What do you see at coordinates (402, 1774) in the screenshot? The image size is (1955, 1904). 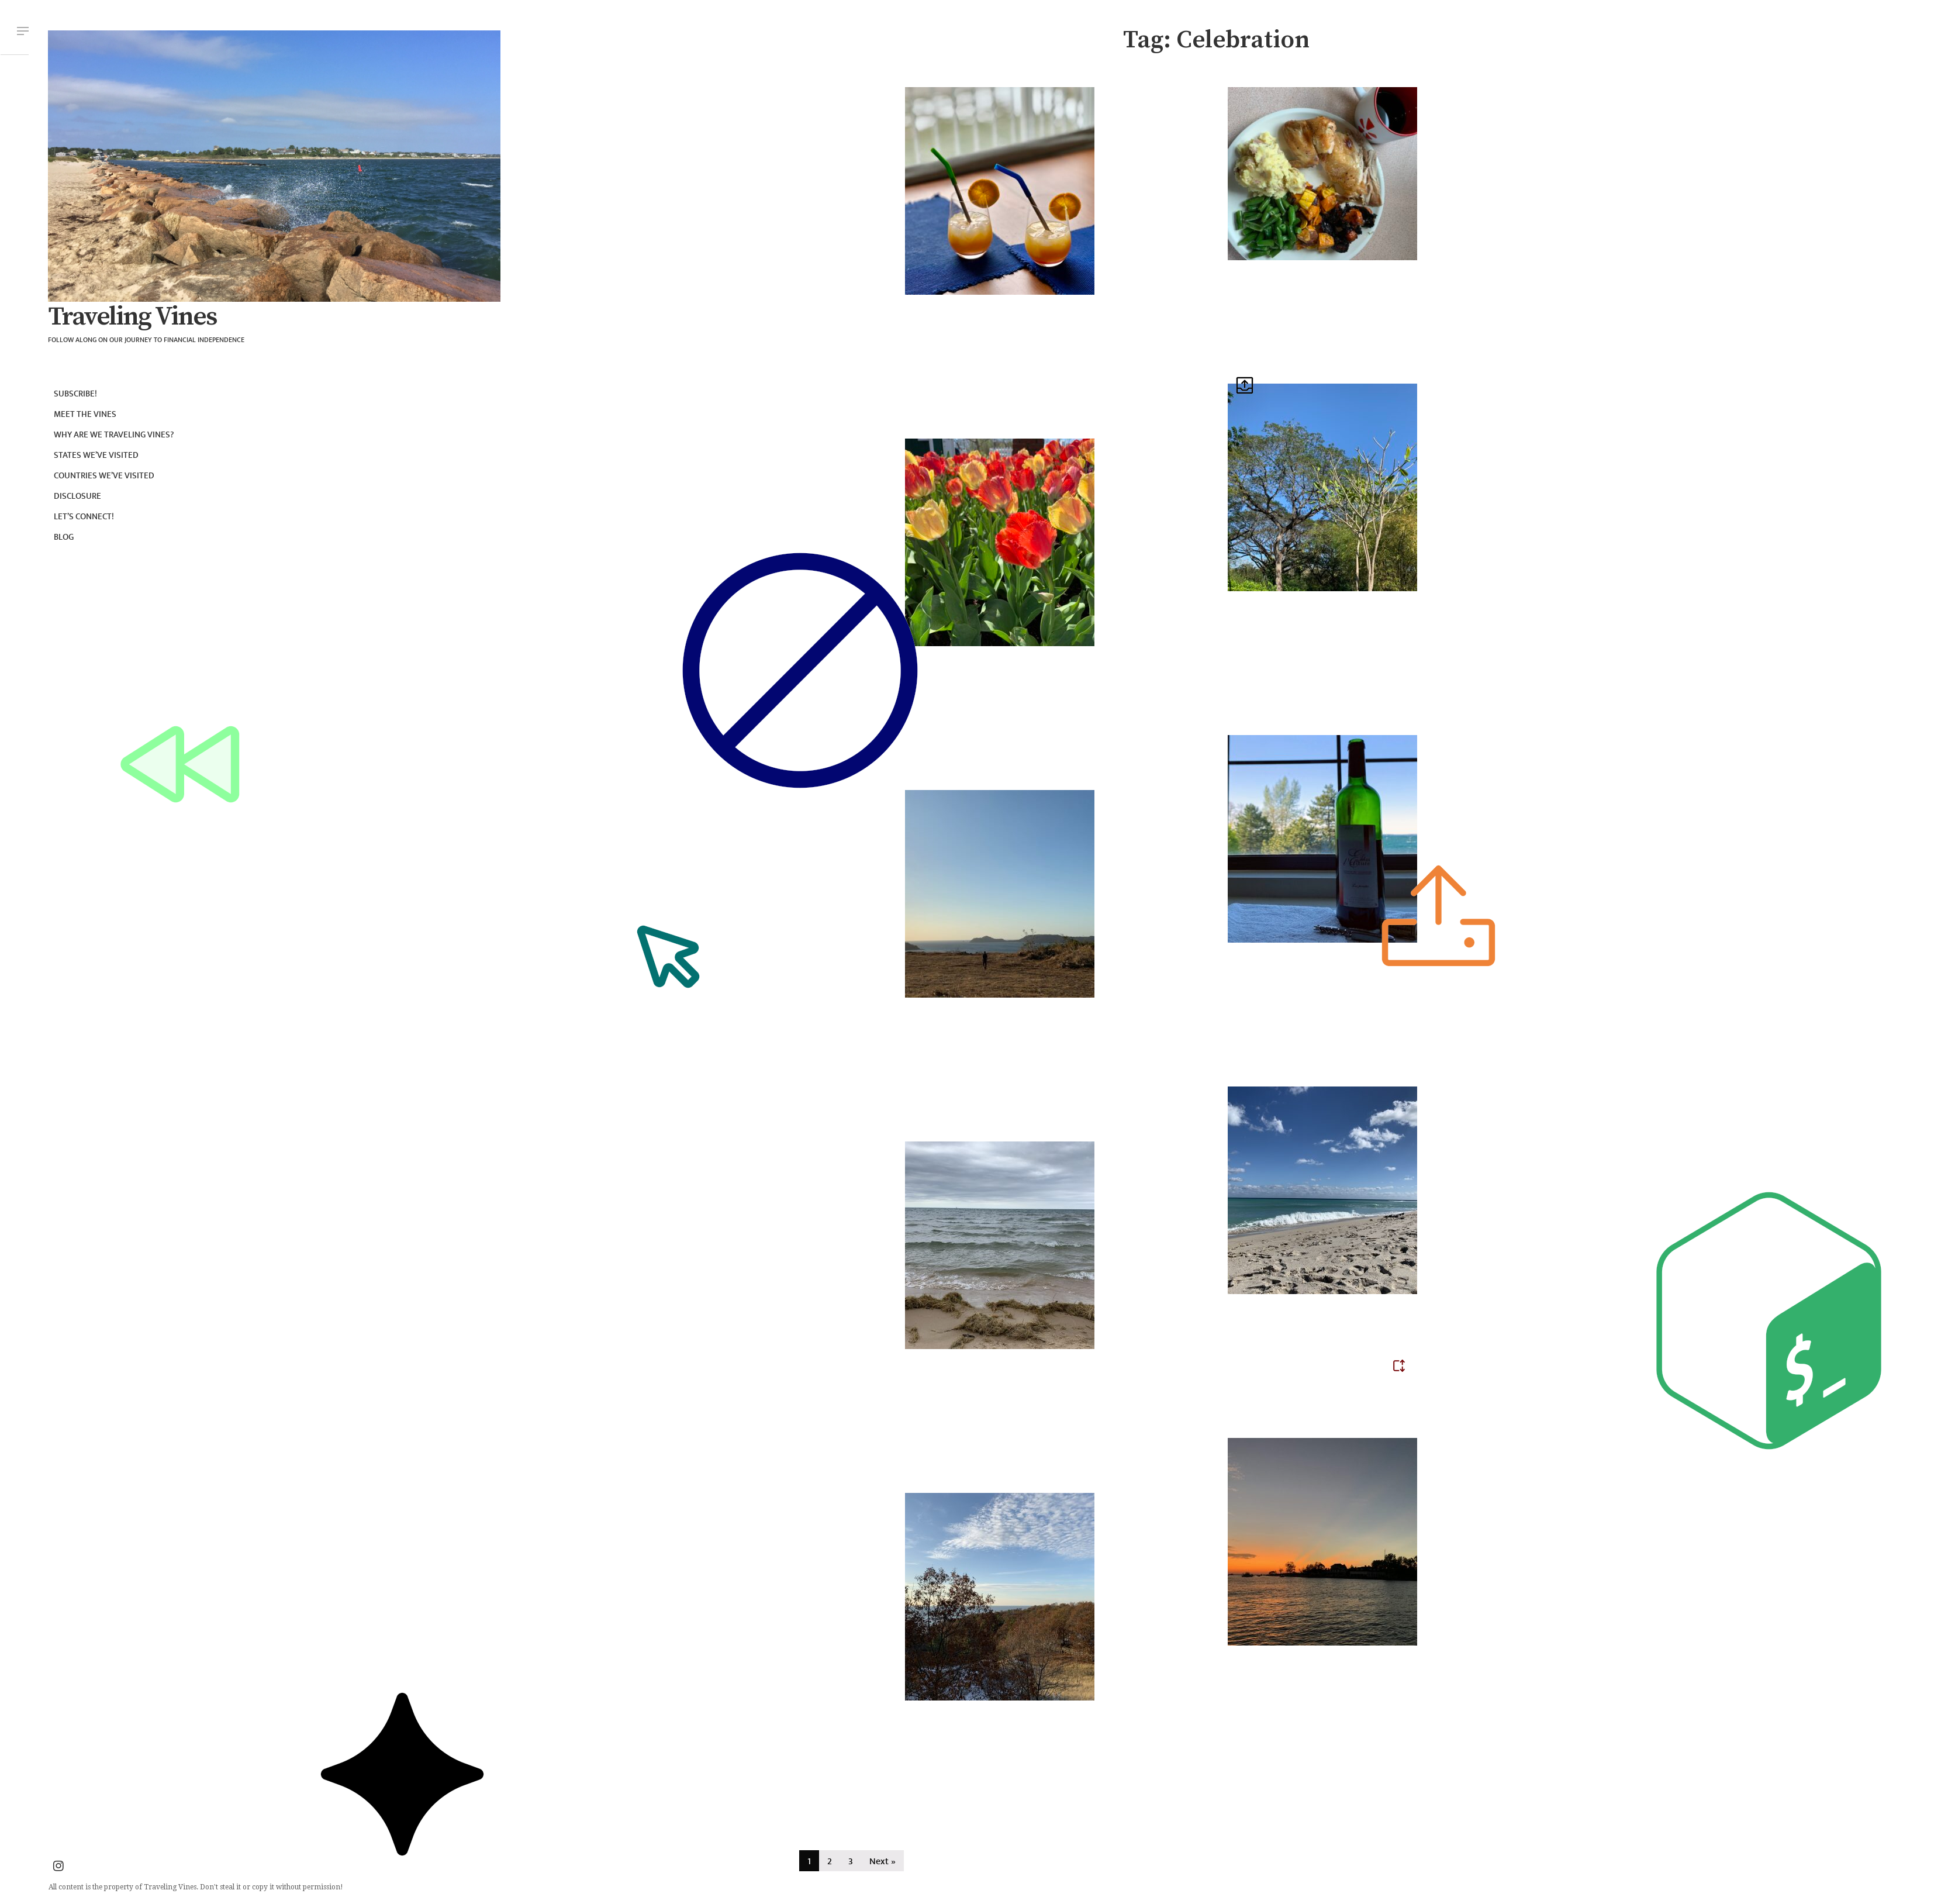 I see `indicates AI-generated or enhanced content` at bounding box center [402, 1774].